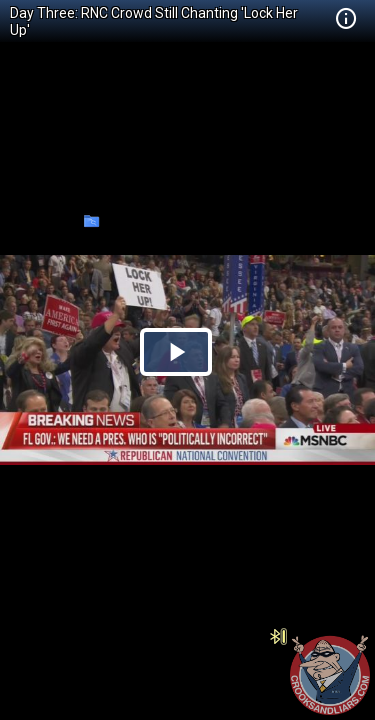  What do you see at coordinates (278, 636) in the screenshot?
I see `view bluetooth device battery status` at bounding box center [278, 636].